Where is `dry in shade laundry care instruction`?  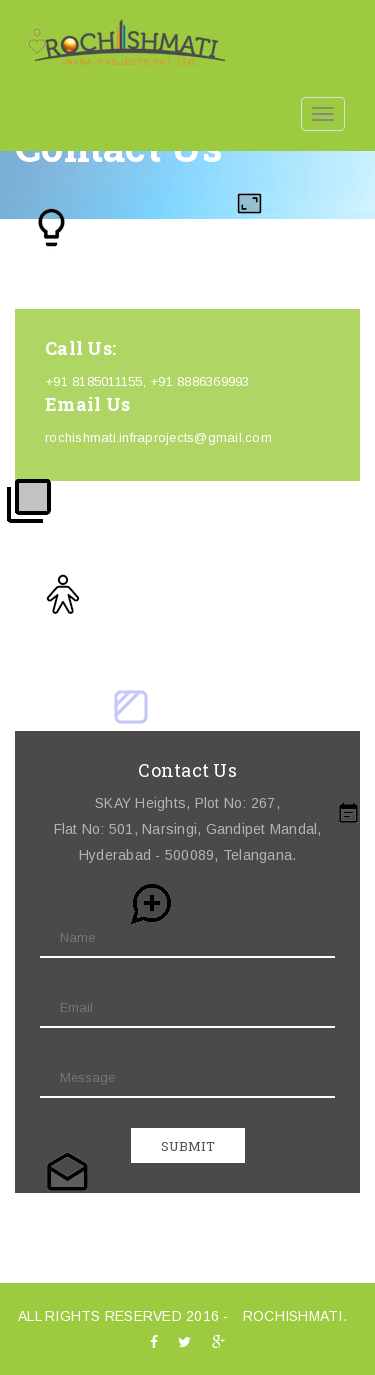
dry in shade laundry care instruction is located at coordinates (131, 707).